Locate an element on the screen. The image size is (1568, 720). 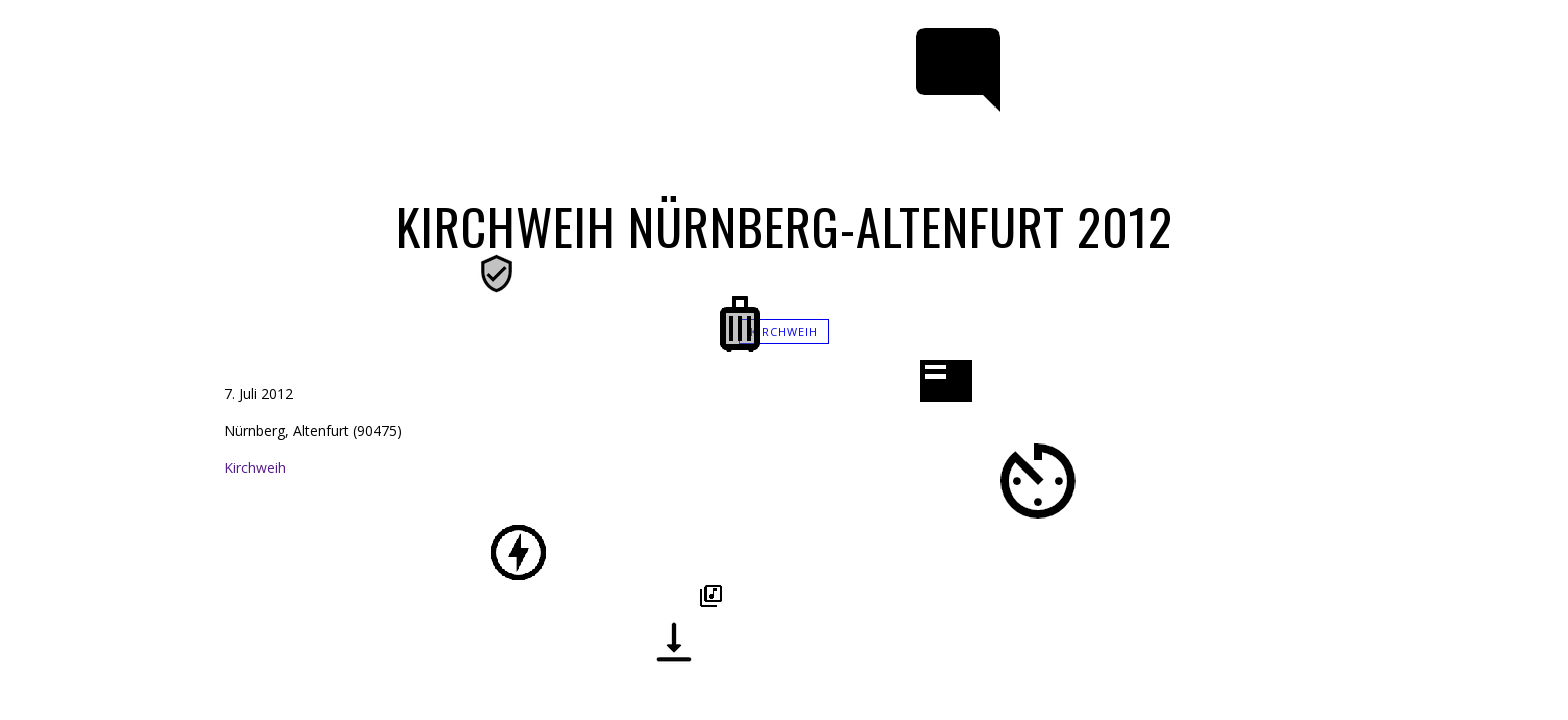
indicates offline or cached content available is located at coordinates (518, 552).